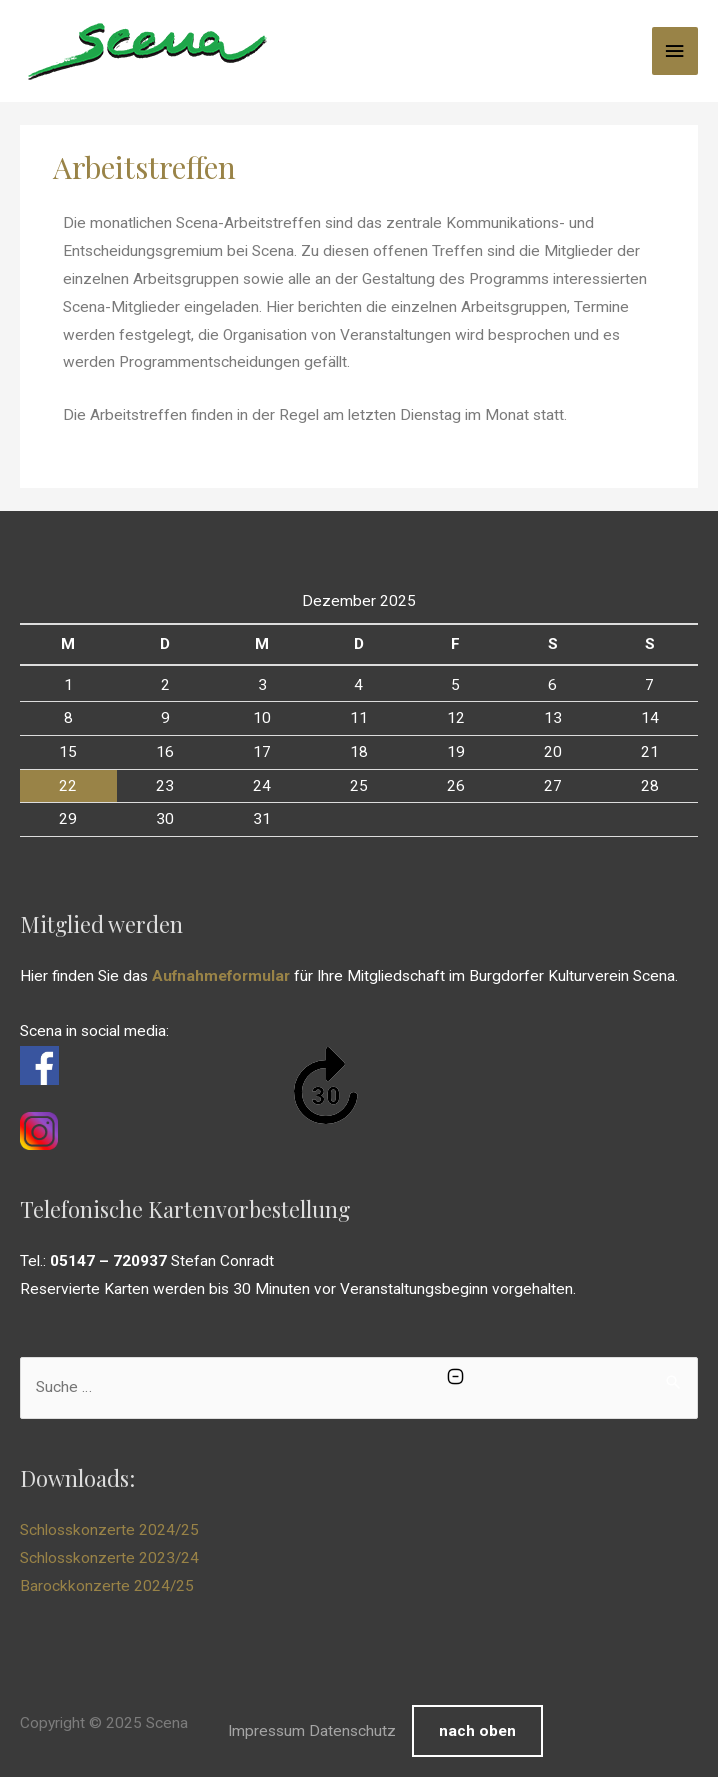 The width and height of the screenshot is (718, 1777). I want to click on skip forward 30 seconds, so click(326, 1088).